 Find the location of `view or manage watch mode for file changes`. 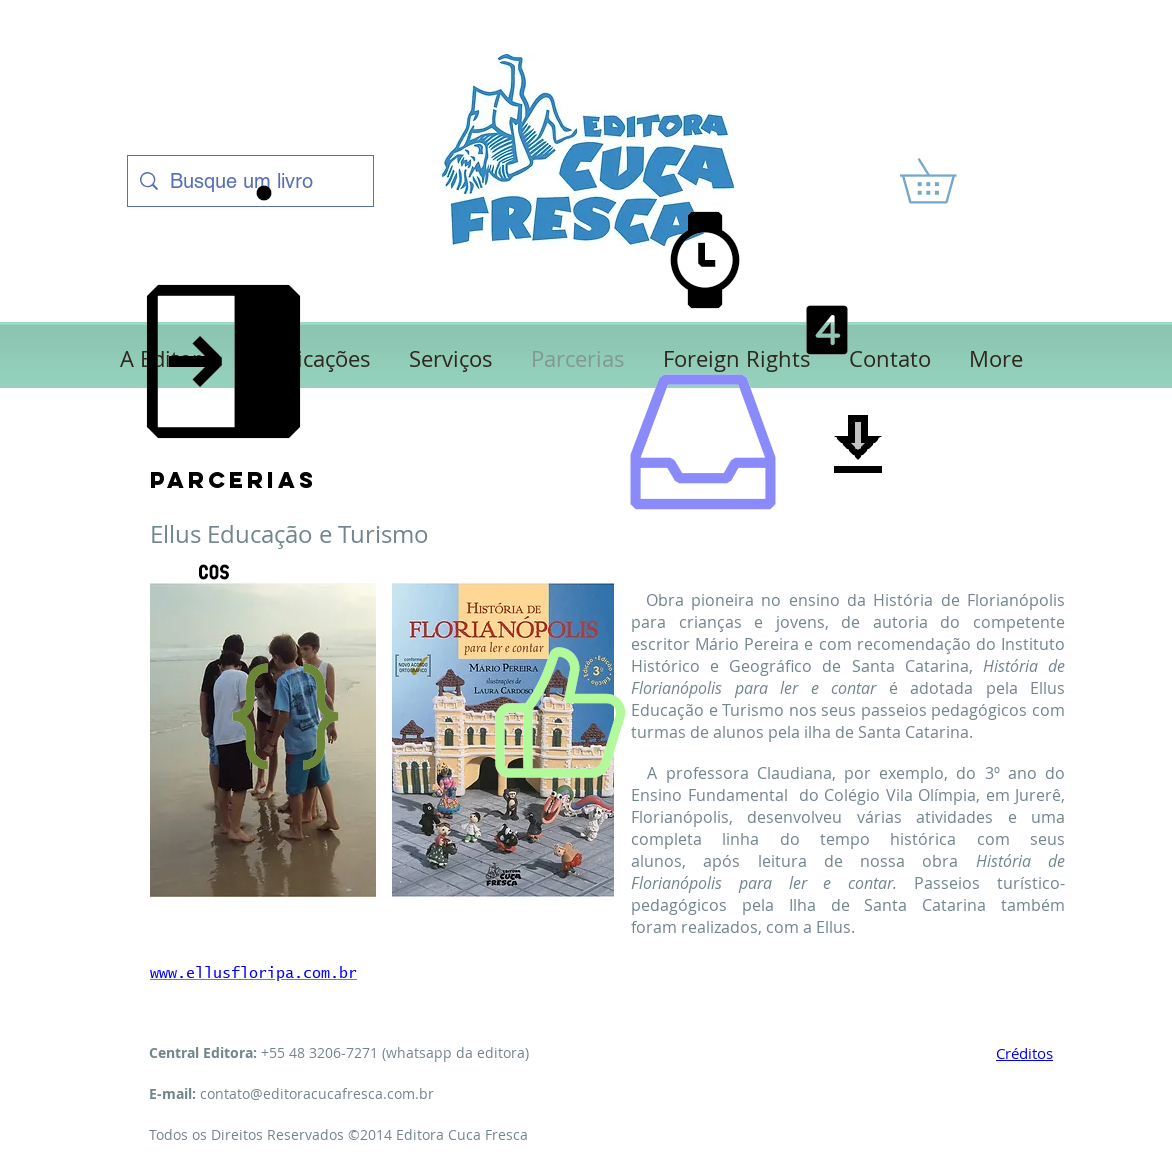

view or manage watch mode for file changes is located at coordinates (705, 260).